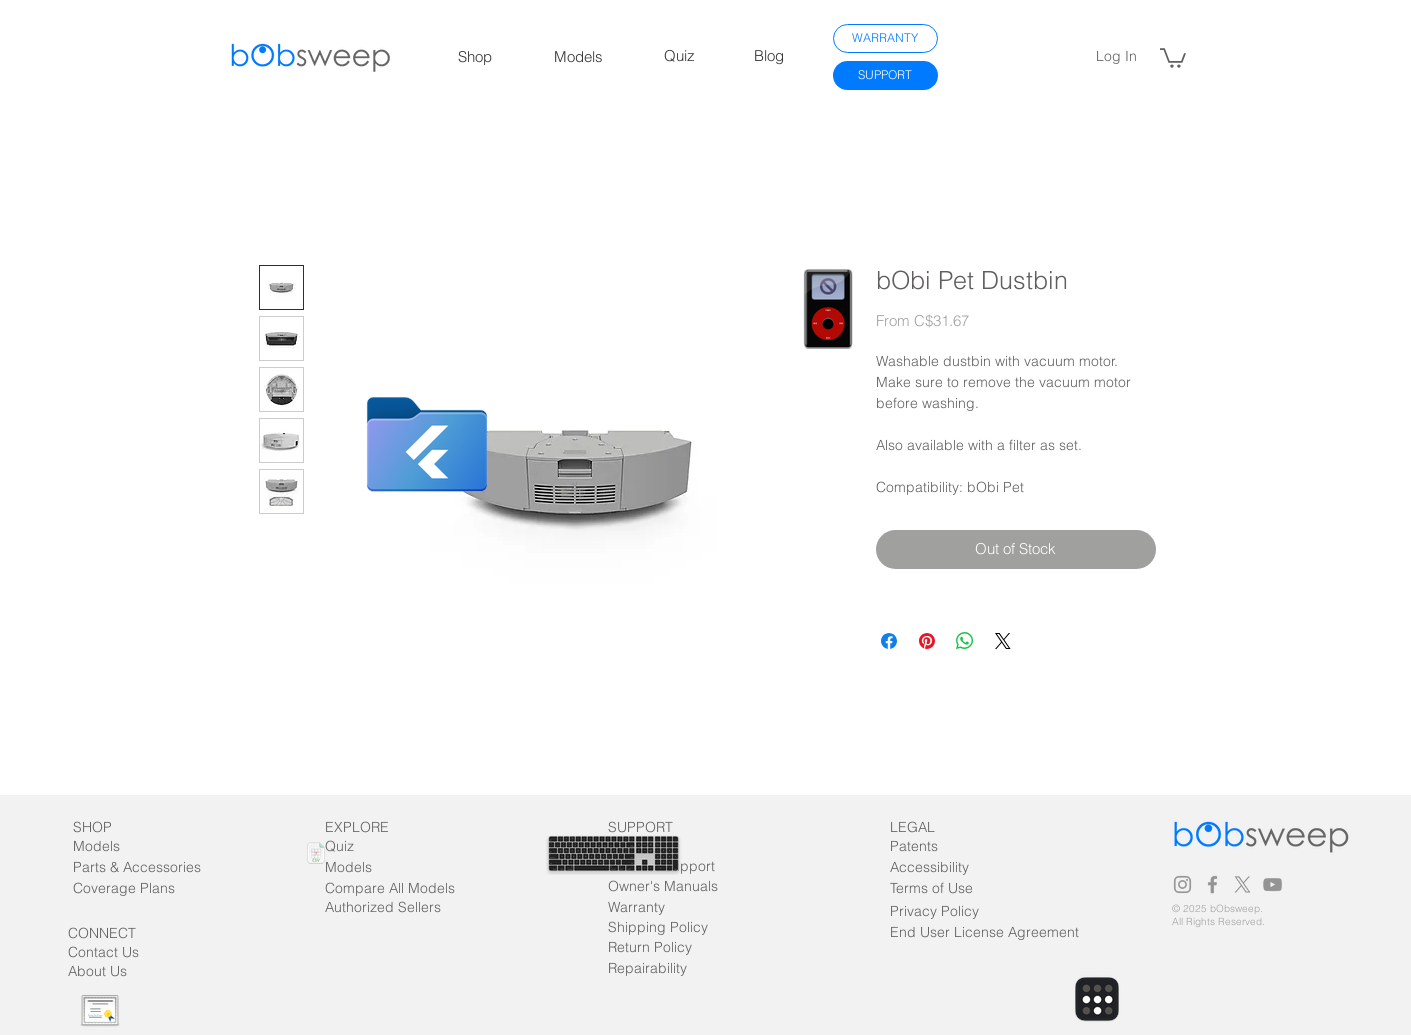  I want to click on open a CSV spreadsheet file, so click(316, 853).